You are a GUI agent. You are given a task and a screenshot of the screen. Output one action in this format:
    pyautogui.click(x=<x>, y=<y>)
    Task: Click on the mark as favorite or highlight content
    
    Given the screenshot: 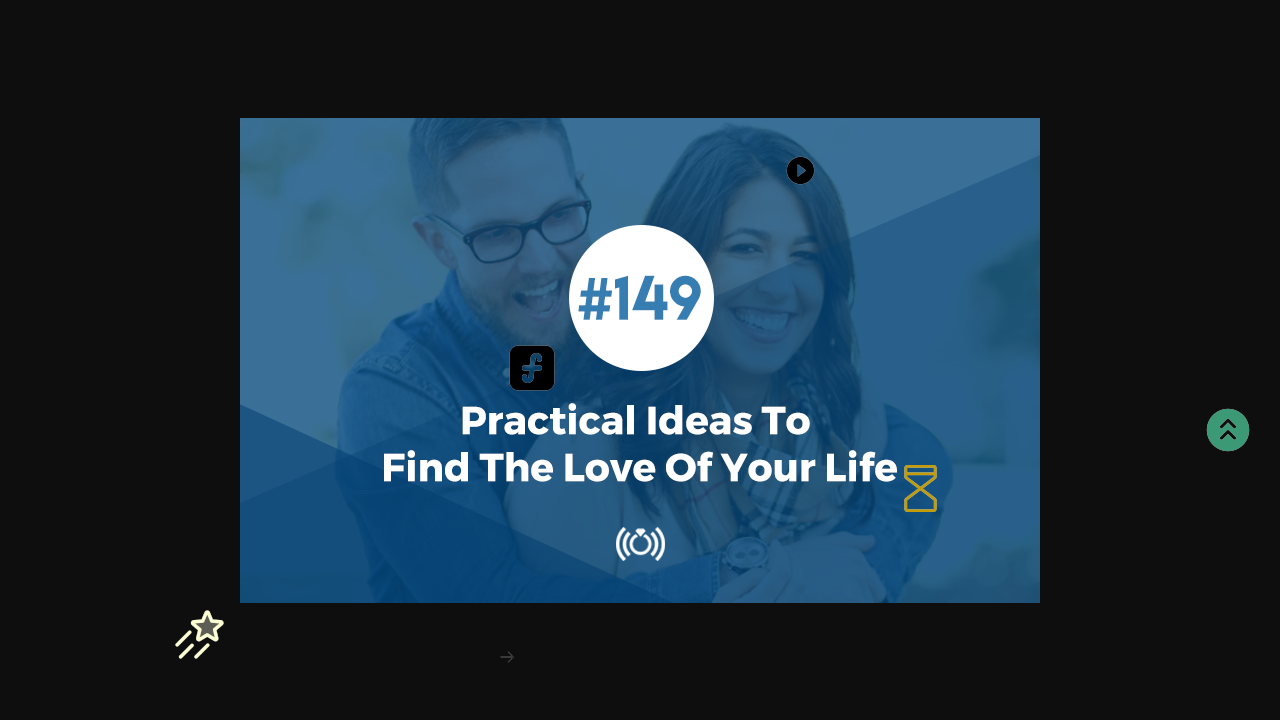 What is the action you would take?
    pyautogui.click(x=199, y=634)
    